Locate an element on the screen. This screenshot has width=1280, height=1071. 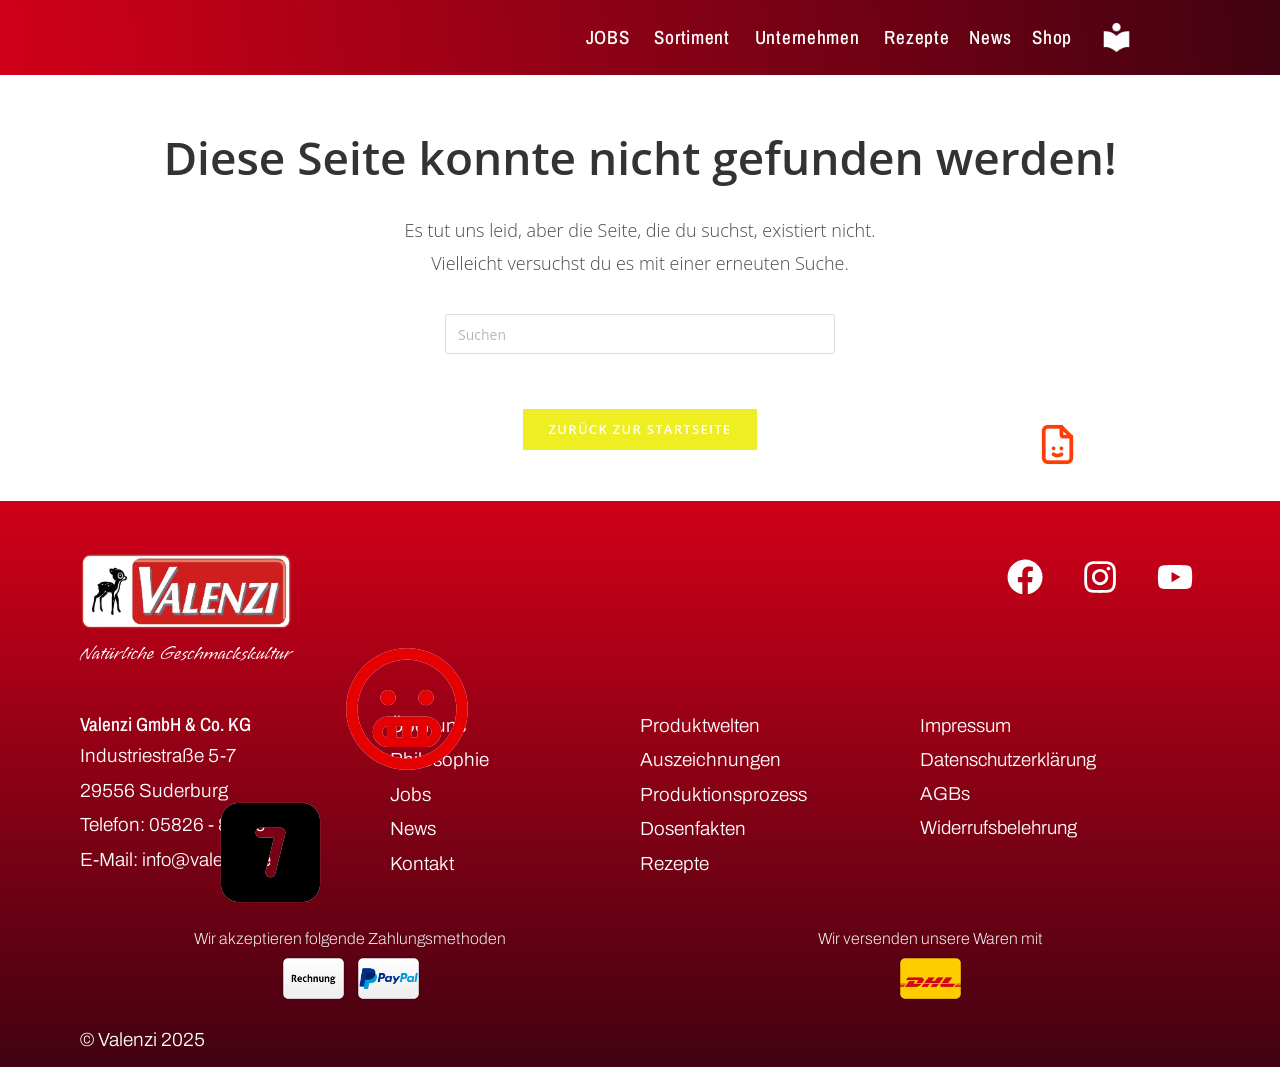
indicates an awkward or uncomfortable situation is located at coordinates (407, 709).